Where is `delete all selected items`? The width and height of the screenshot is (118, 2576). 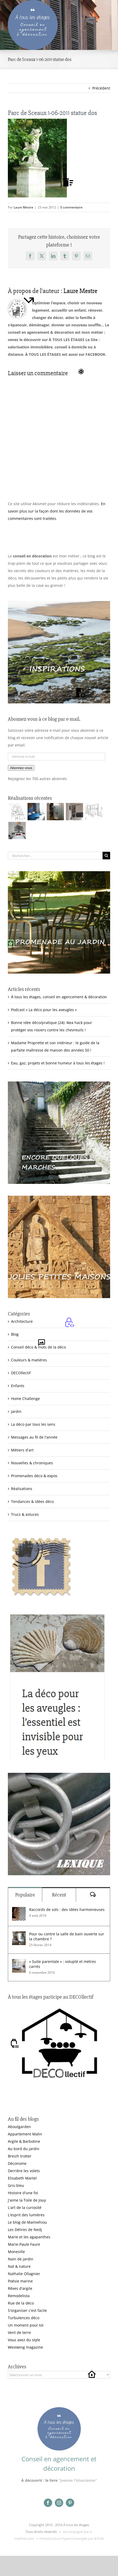 delete all selected items is located at coordinates (68, 182).